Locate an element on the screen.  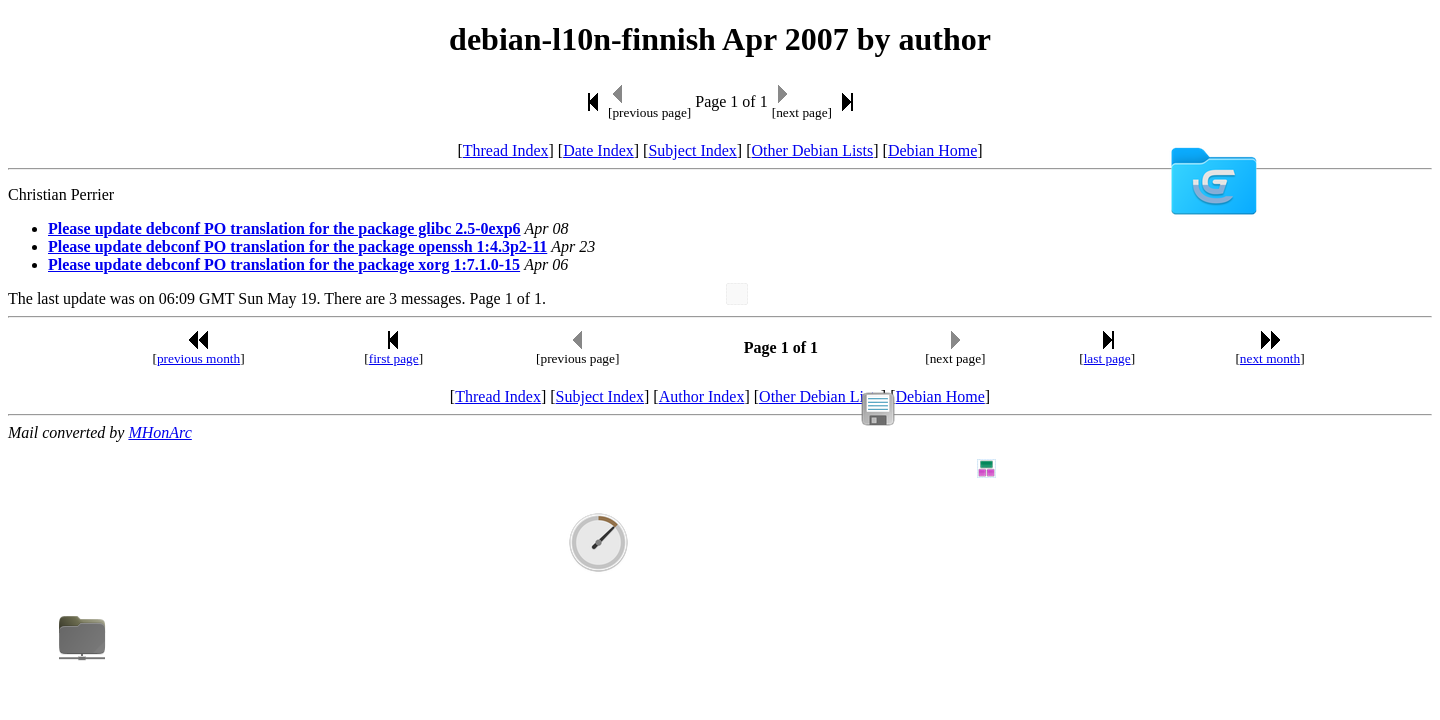
represents an unrecognized or unknown file type is located at coordinates (737, 294).